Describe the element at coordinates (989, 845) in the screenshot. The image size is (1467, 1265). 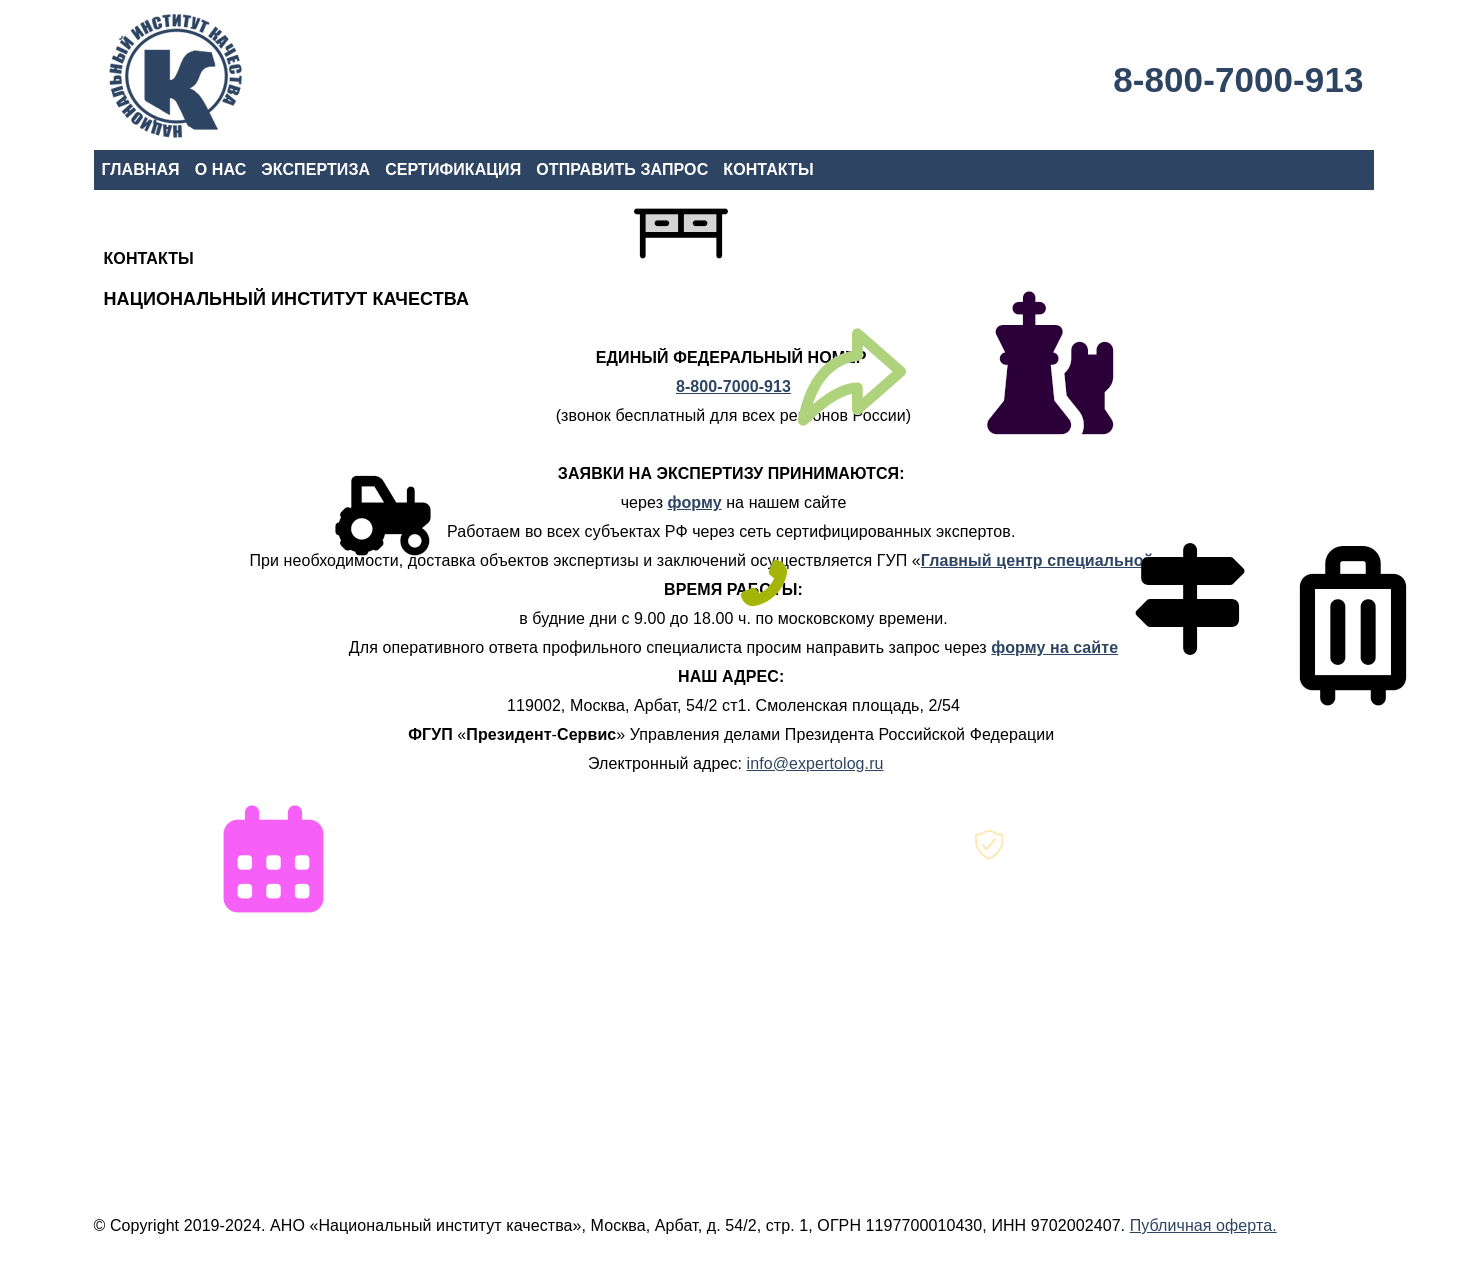
I see `indicates a trusted or verified workspace` at that location.